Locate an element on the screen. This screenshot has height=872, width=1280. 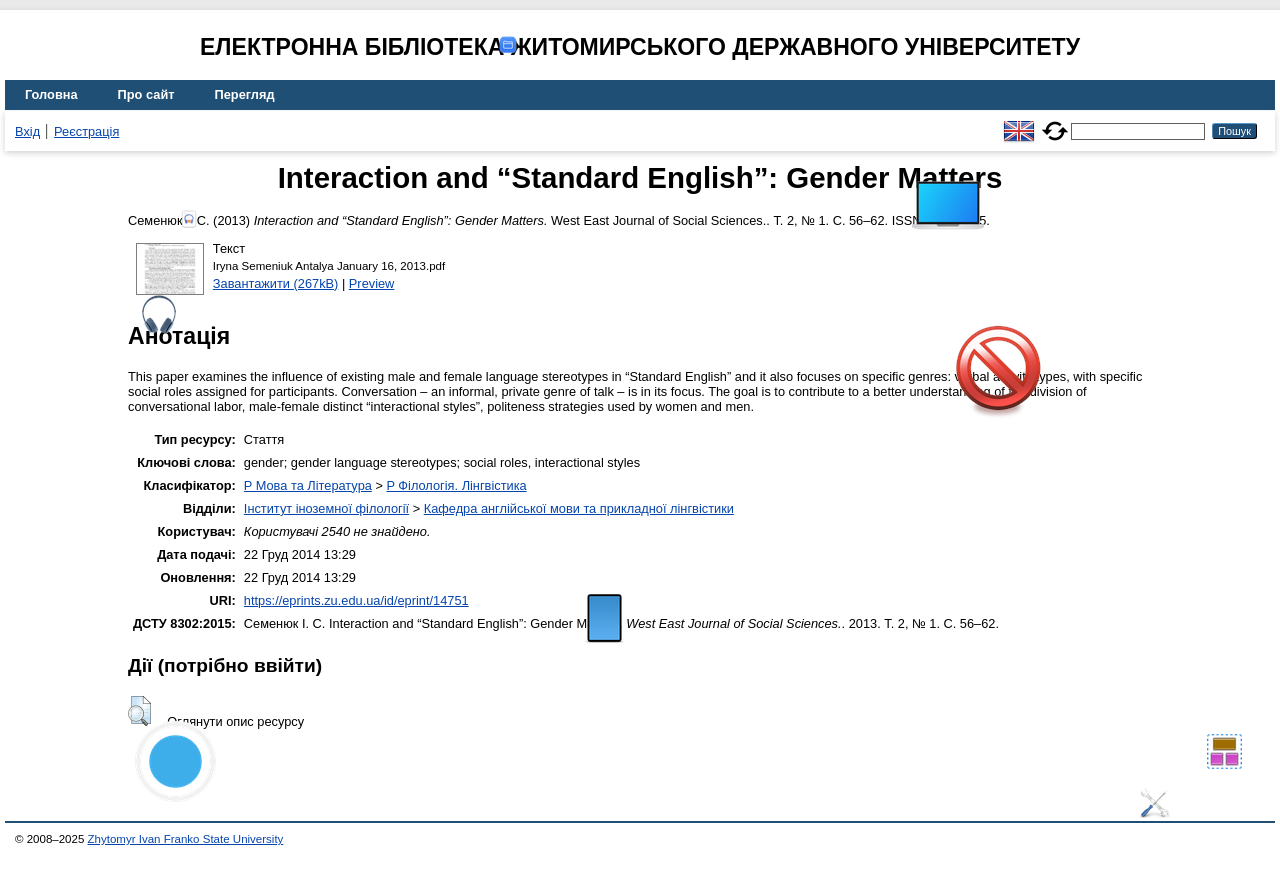
audacity audio project file is located at coordinates (189, 219).